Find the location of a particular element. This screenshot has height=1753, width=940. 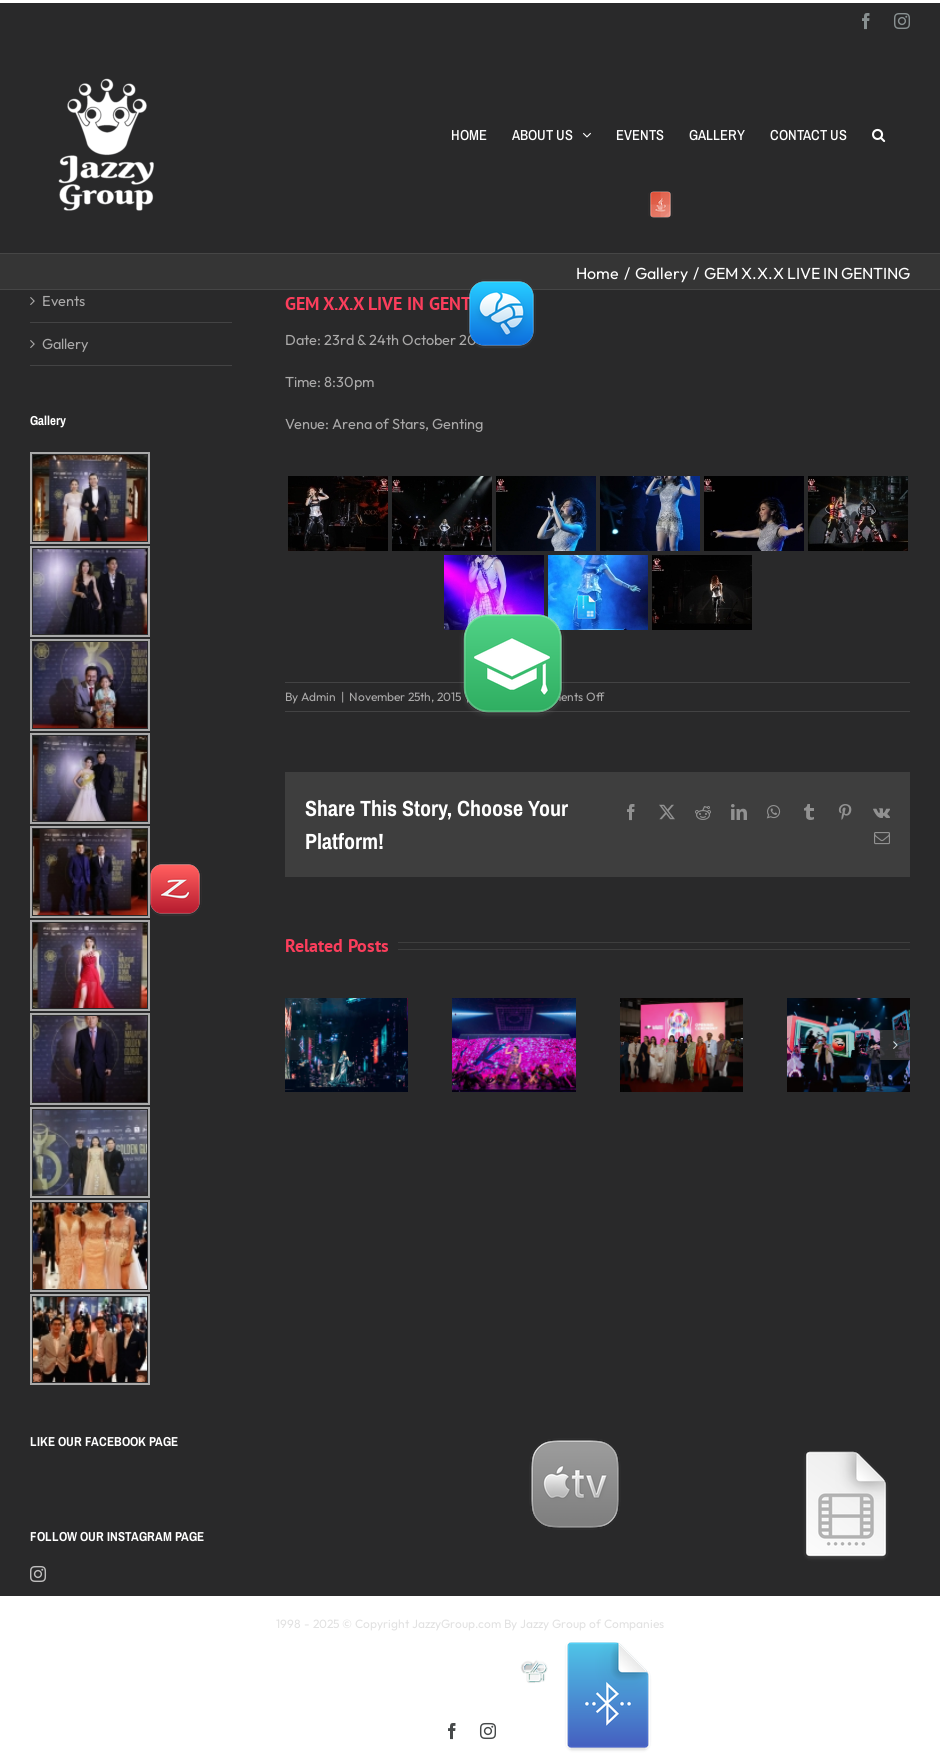

access education app settings is located at coordinates (513, 664).